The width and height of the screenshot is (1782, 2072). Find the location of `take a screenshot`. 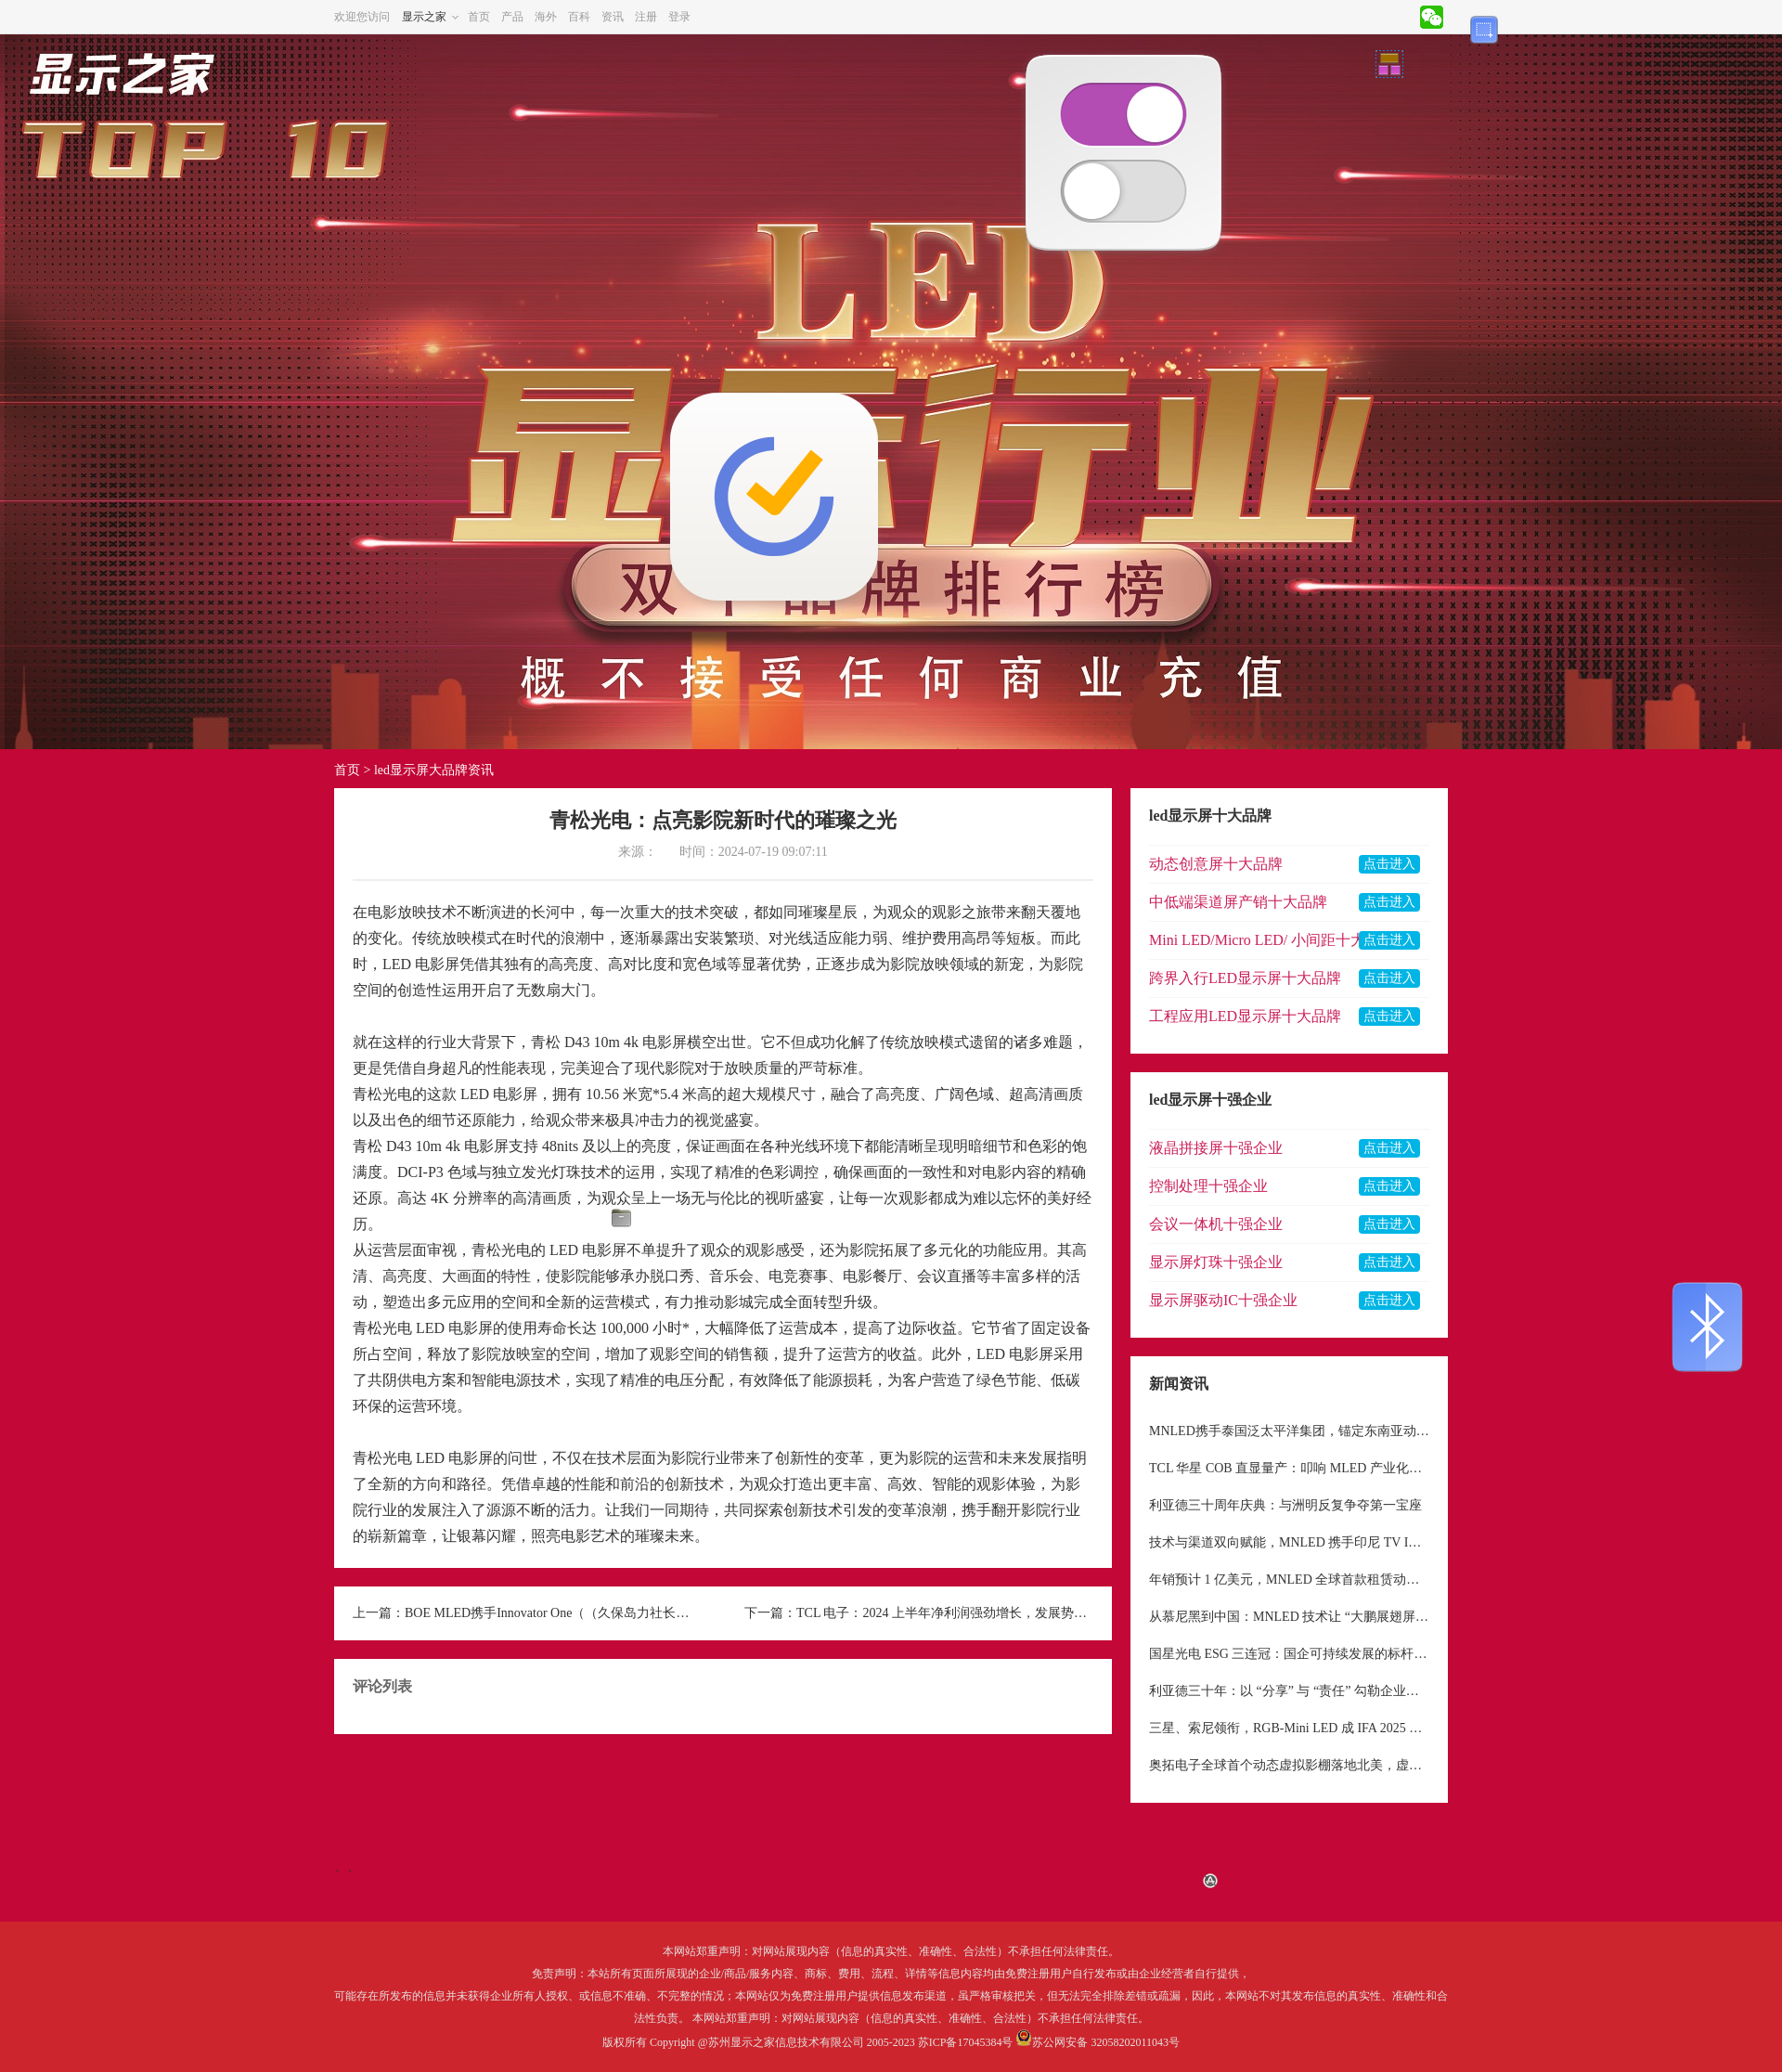

take a screenshot is located at coordinates (1484, 30).